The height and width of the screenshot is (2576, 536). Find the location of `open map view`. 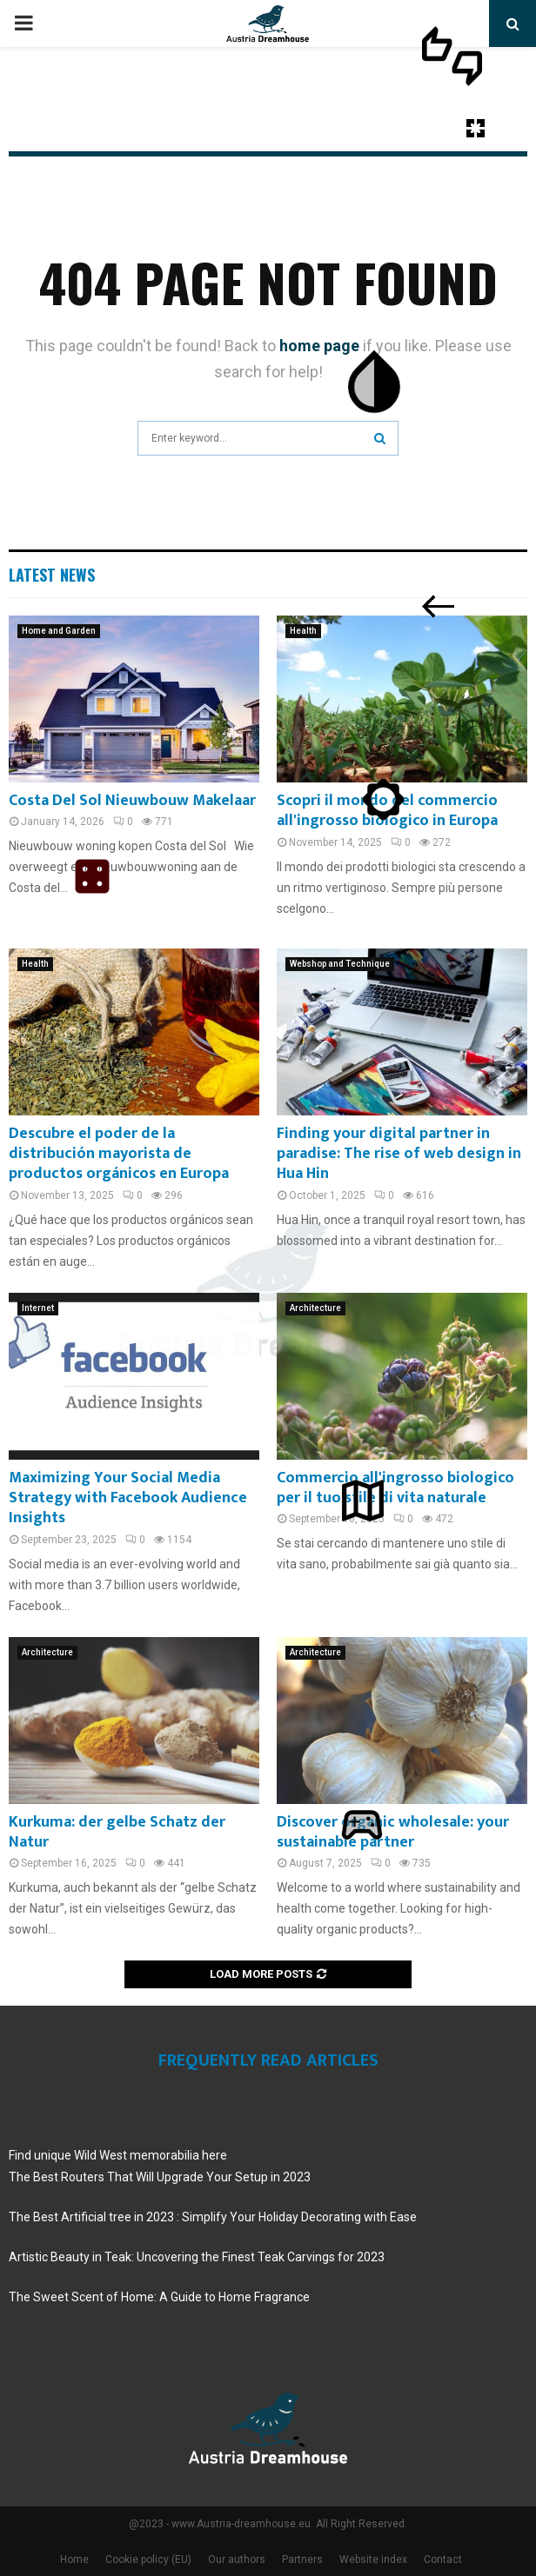

open map view is located at coordinates (363, 1501).